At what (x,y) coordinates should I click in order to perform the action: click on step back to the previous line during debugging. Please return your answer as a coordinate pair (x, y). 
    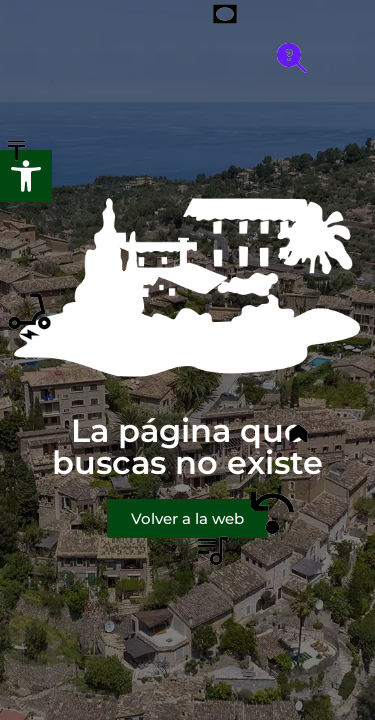
    Looking at the image, I should click on (272, 513).